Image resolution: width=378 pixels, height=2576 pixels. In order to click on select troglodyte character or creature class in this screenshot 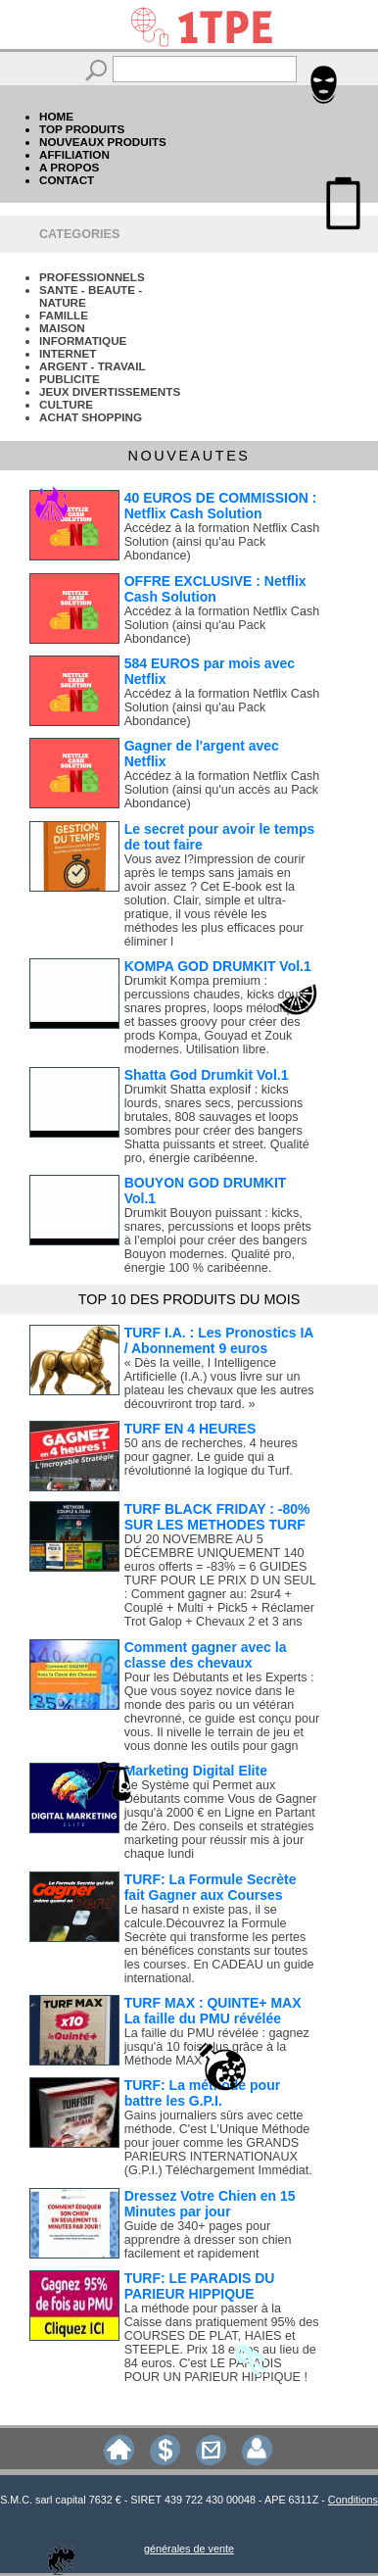, I will do `click(61, 2559)`.